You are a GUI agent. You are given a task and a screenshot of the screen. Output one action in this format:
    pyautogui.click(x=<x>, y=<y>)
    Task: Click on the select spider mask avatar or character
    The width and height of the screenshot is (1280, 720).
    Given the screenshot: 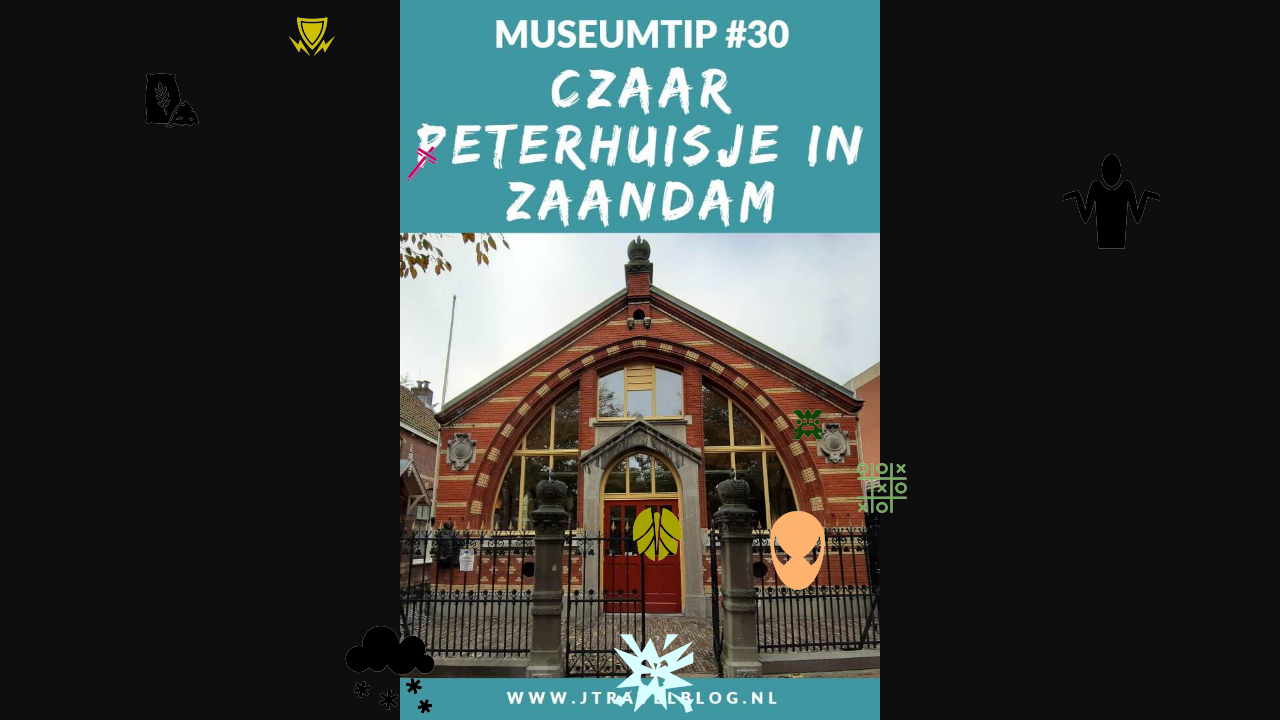 What is the action you would take?
    pyautogui.click(x=797, y=550)
    